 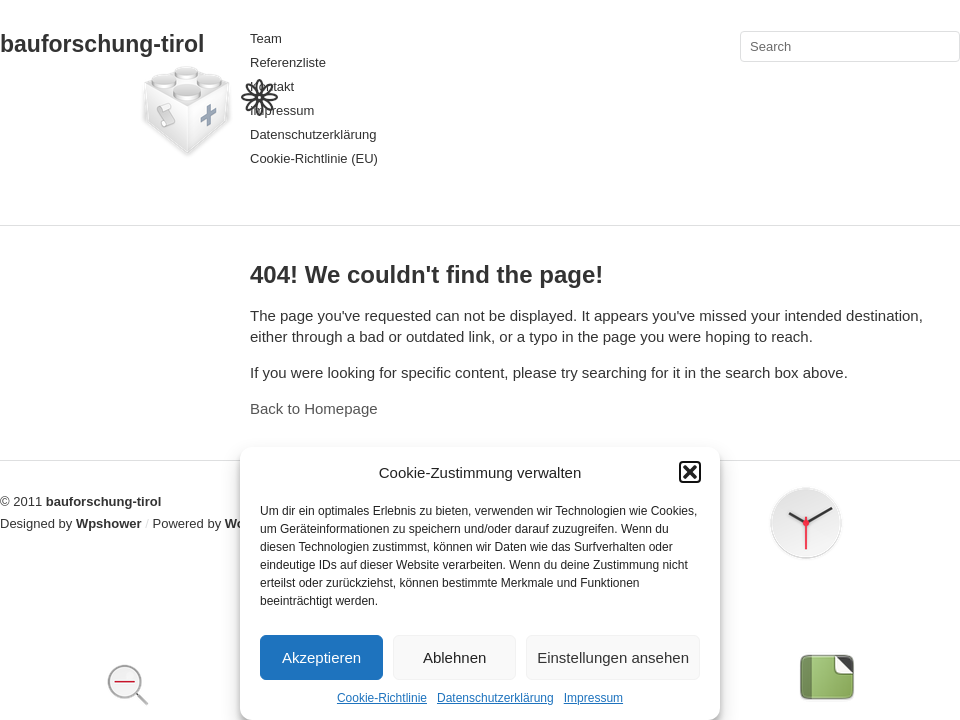 What do you see at coordinates (259, 97) in the screenshot?
I see `open budgie window shuffler workspace manager` at bounding box center [259, 97].